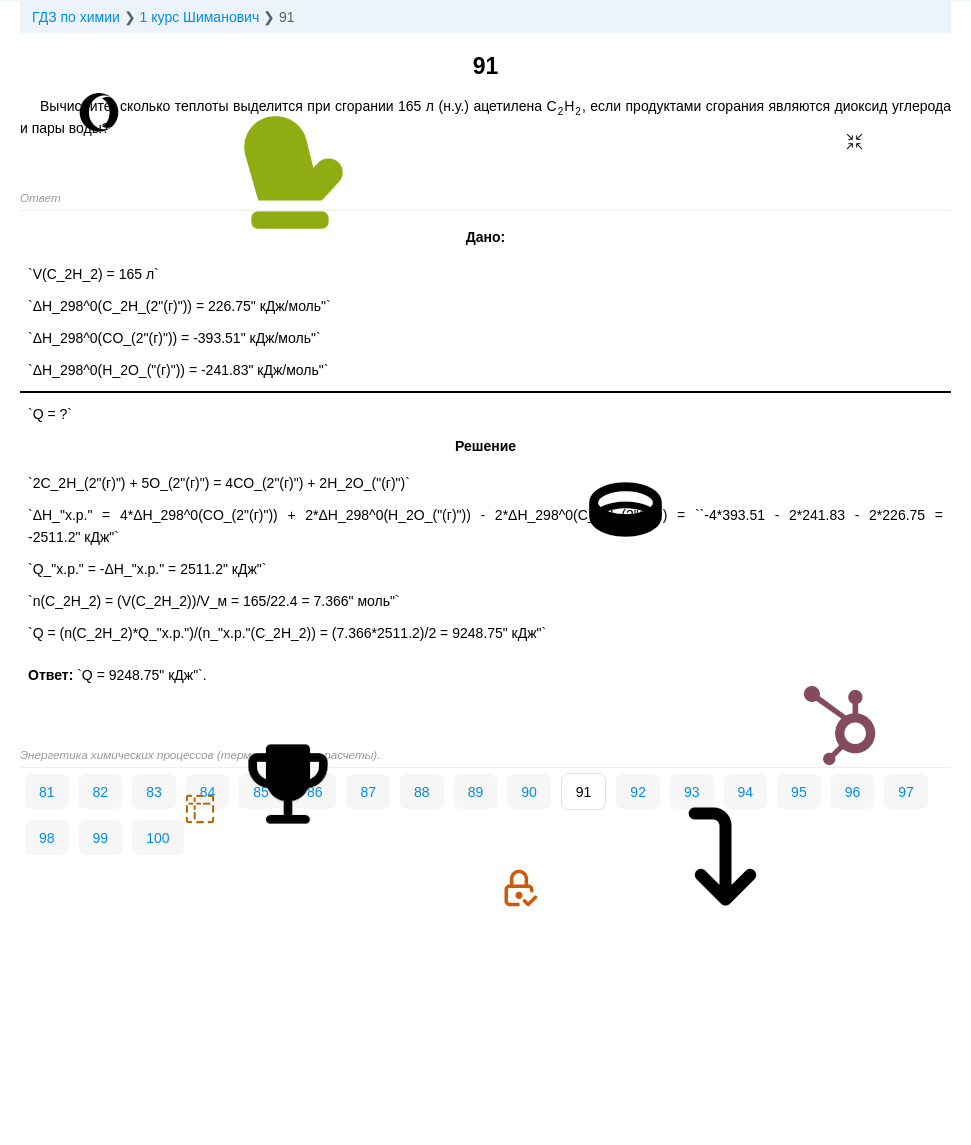  I want to click on exit fullscreen mode, so click(854, 141).